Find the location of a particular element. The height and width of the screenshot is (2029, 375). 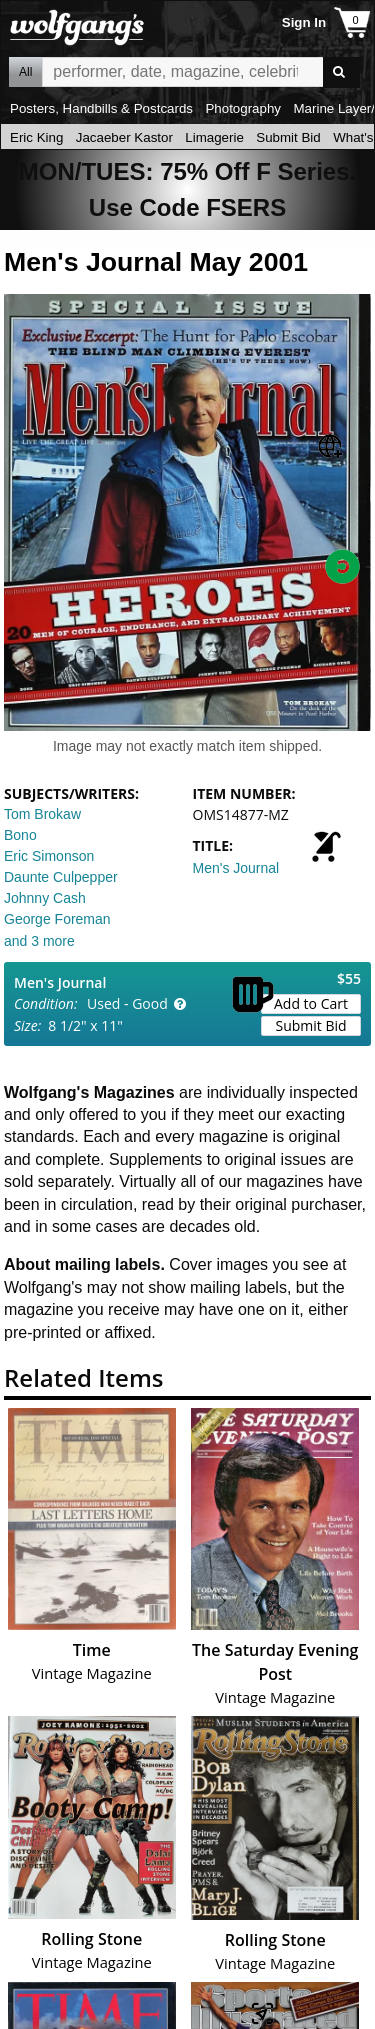

indicates stroller-friendly or family amenities available is located at coordinates (325, 846).